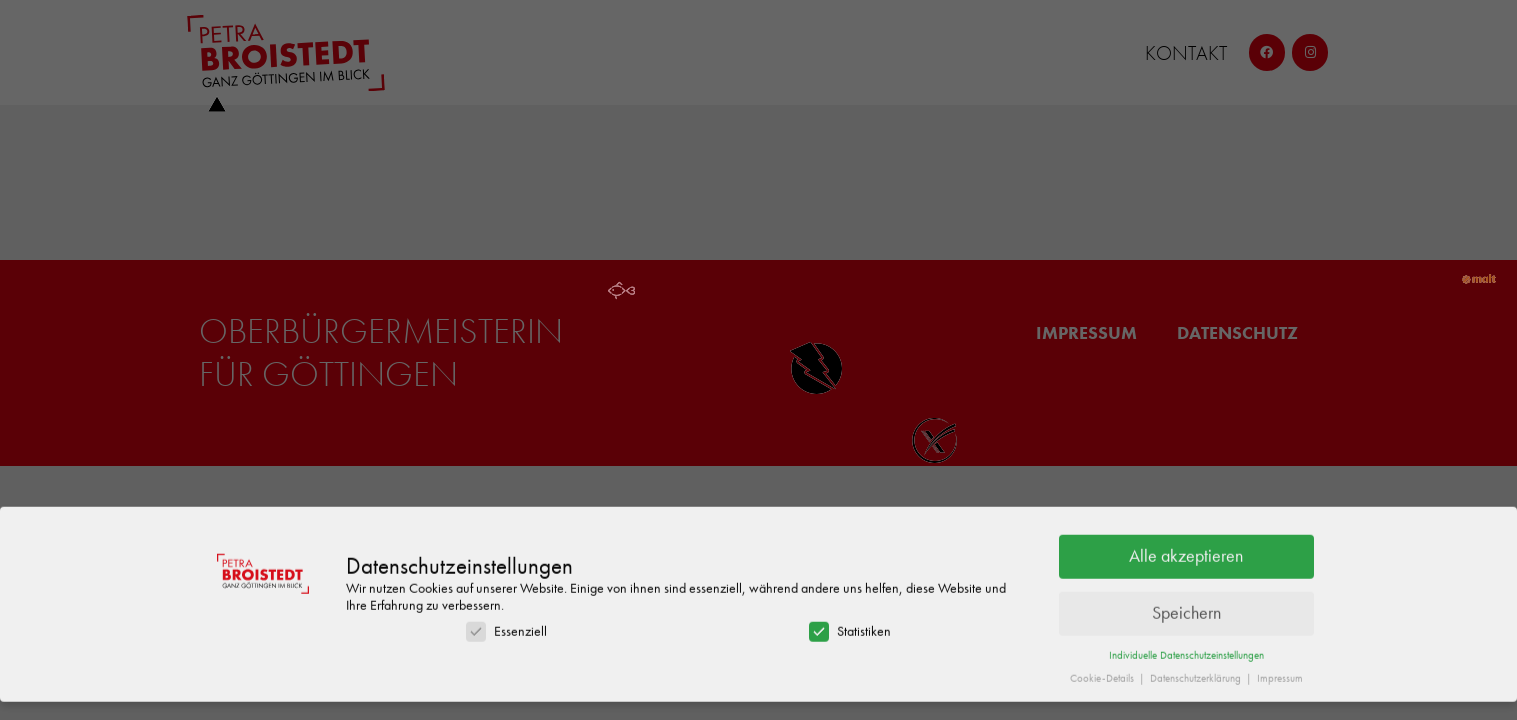 This screenshot has width=1517, height=720. Describe the element at coordinates (217, 104) in the screenshot. I see `Vercel company logo` at that location.